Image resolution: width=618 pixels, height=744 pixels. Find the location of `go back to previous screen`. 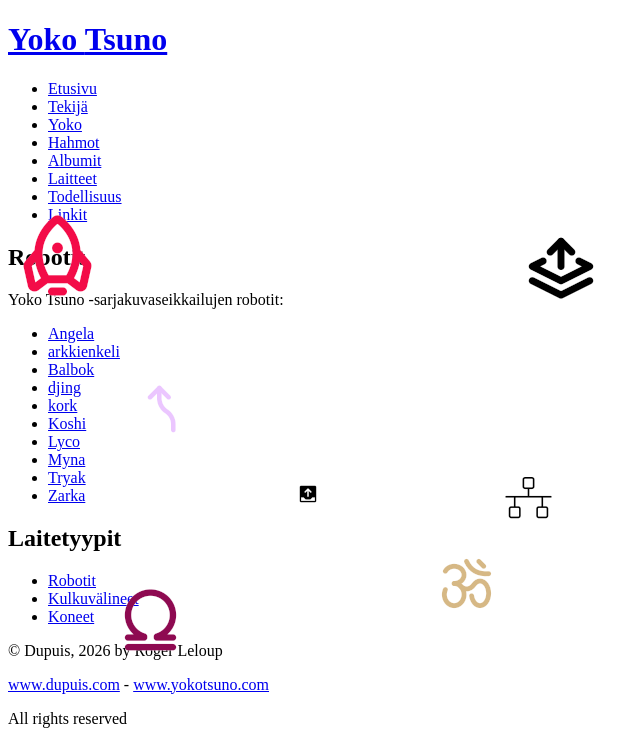

go back to previous screen is located at coordinates (164, 409).